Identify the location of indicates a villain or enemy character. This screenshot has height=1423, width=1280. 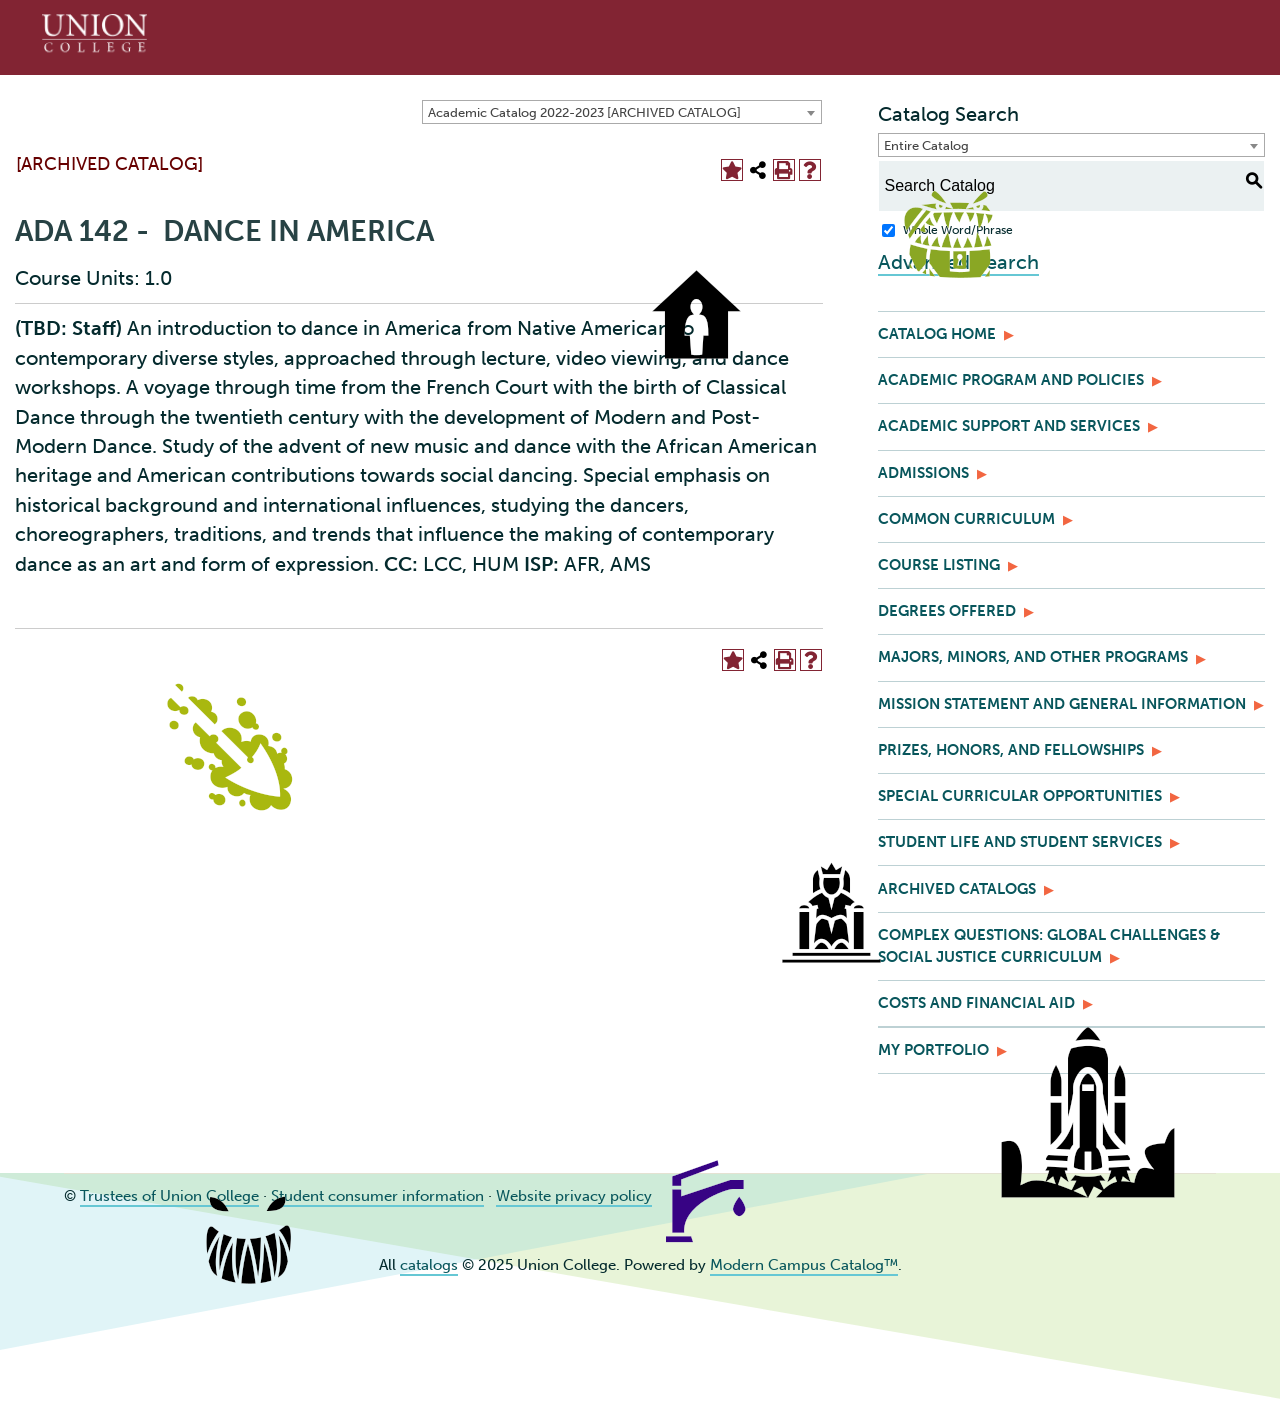
(247, 1240).